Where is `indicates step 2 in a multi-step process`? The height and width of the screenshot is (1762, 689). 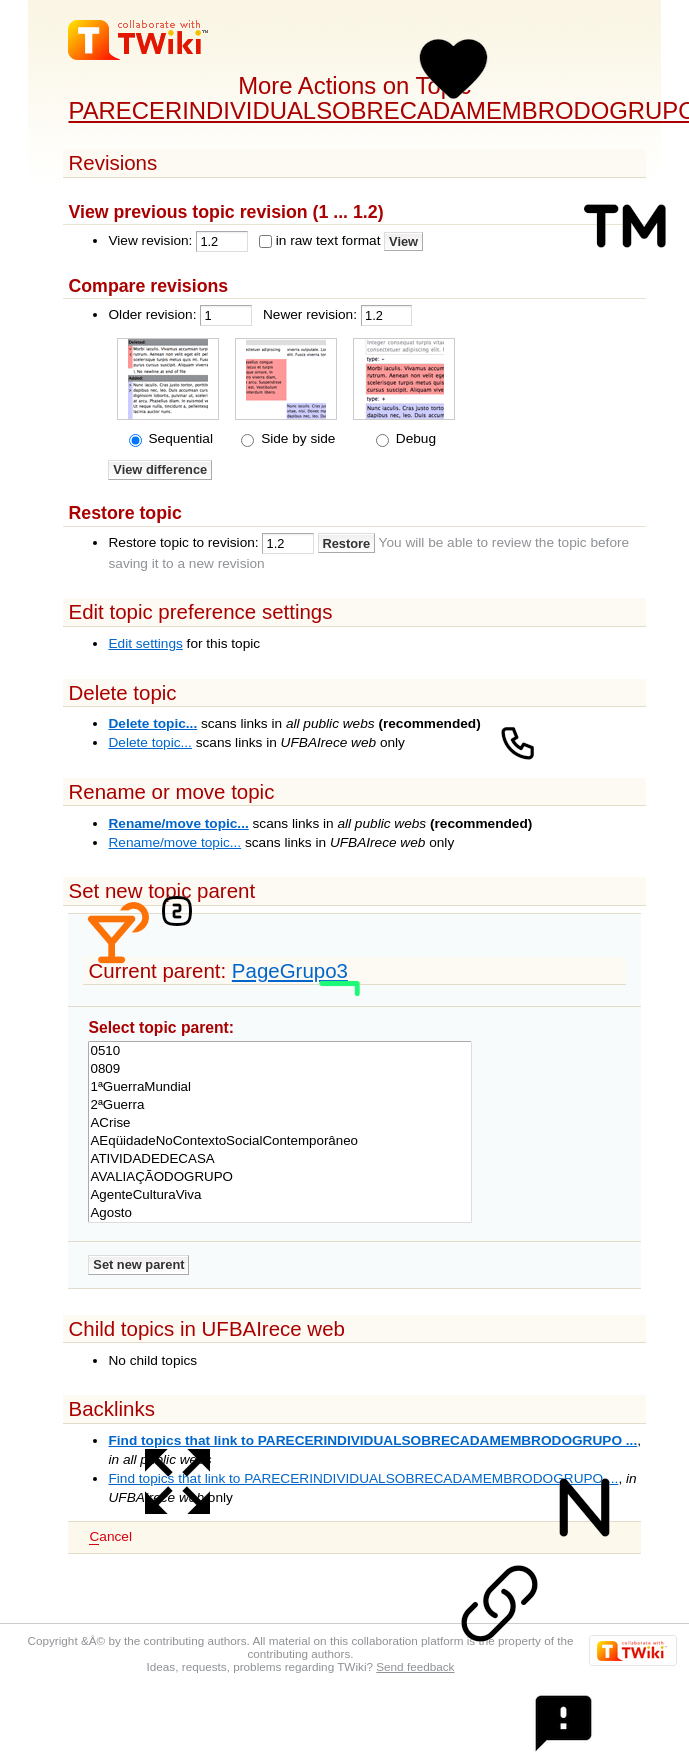 indicates step 2 in a multi-step process is located at coordinates (177, 911).